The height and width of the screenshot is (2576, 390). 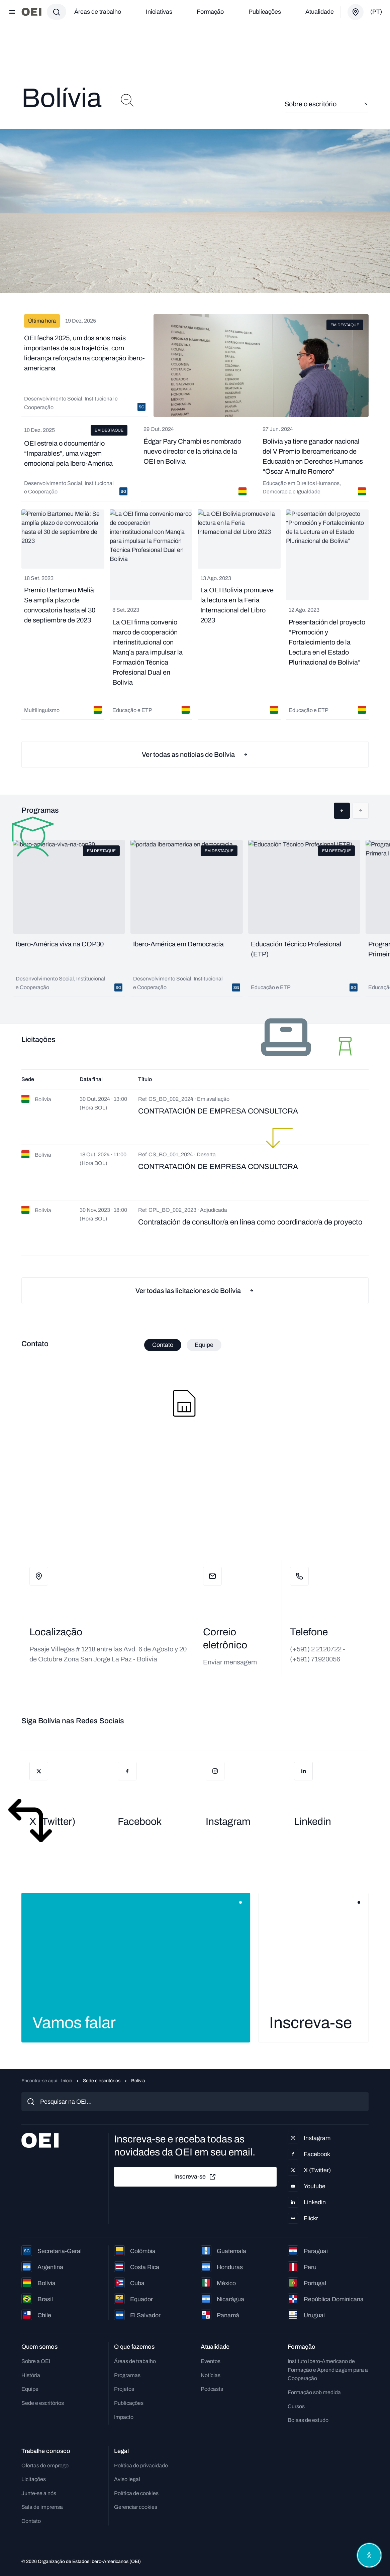 What do you see at coordinates (278, 1136) in the screenshot?
I see `go back and down in navigation` at bounding box center [278, 1136].